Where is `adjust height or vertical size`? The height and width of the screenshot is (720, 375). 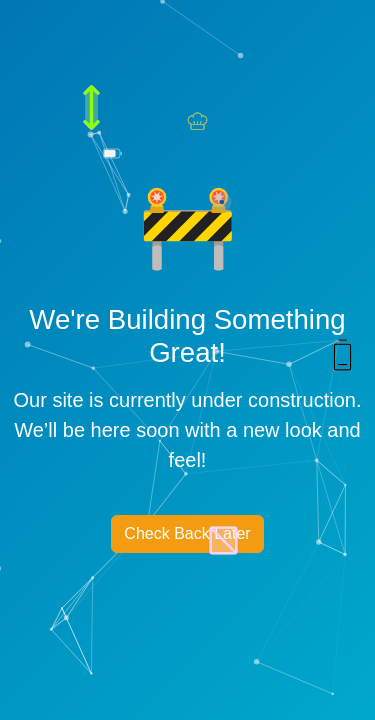
adjust height or vertical size is located at coordinates (91, 107).